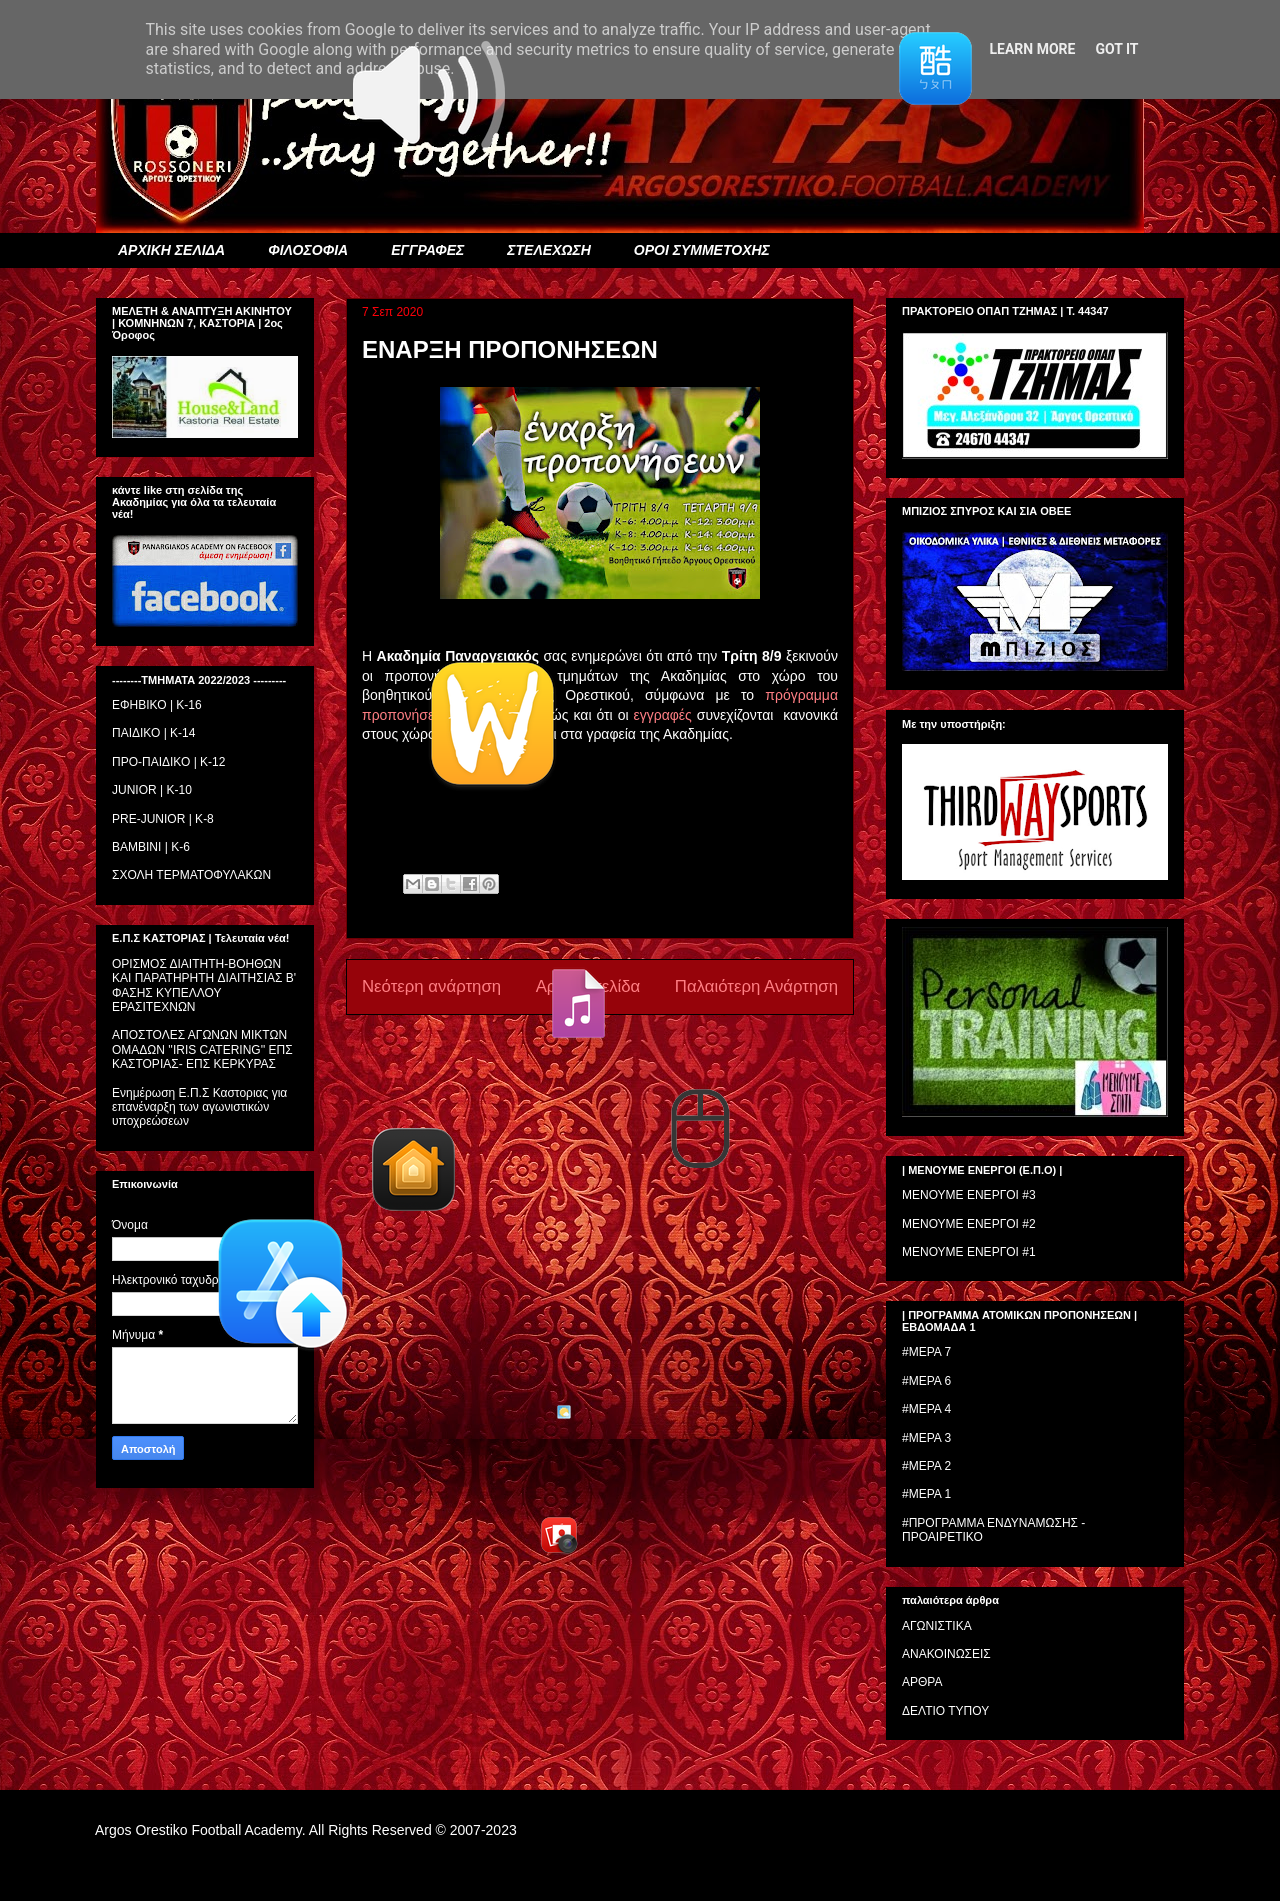 The width and height of the screenshot is (1280, 1901). I want to click on audio file type indicator, so click(578, 1003).